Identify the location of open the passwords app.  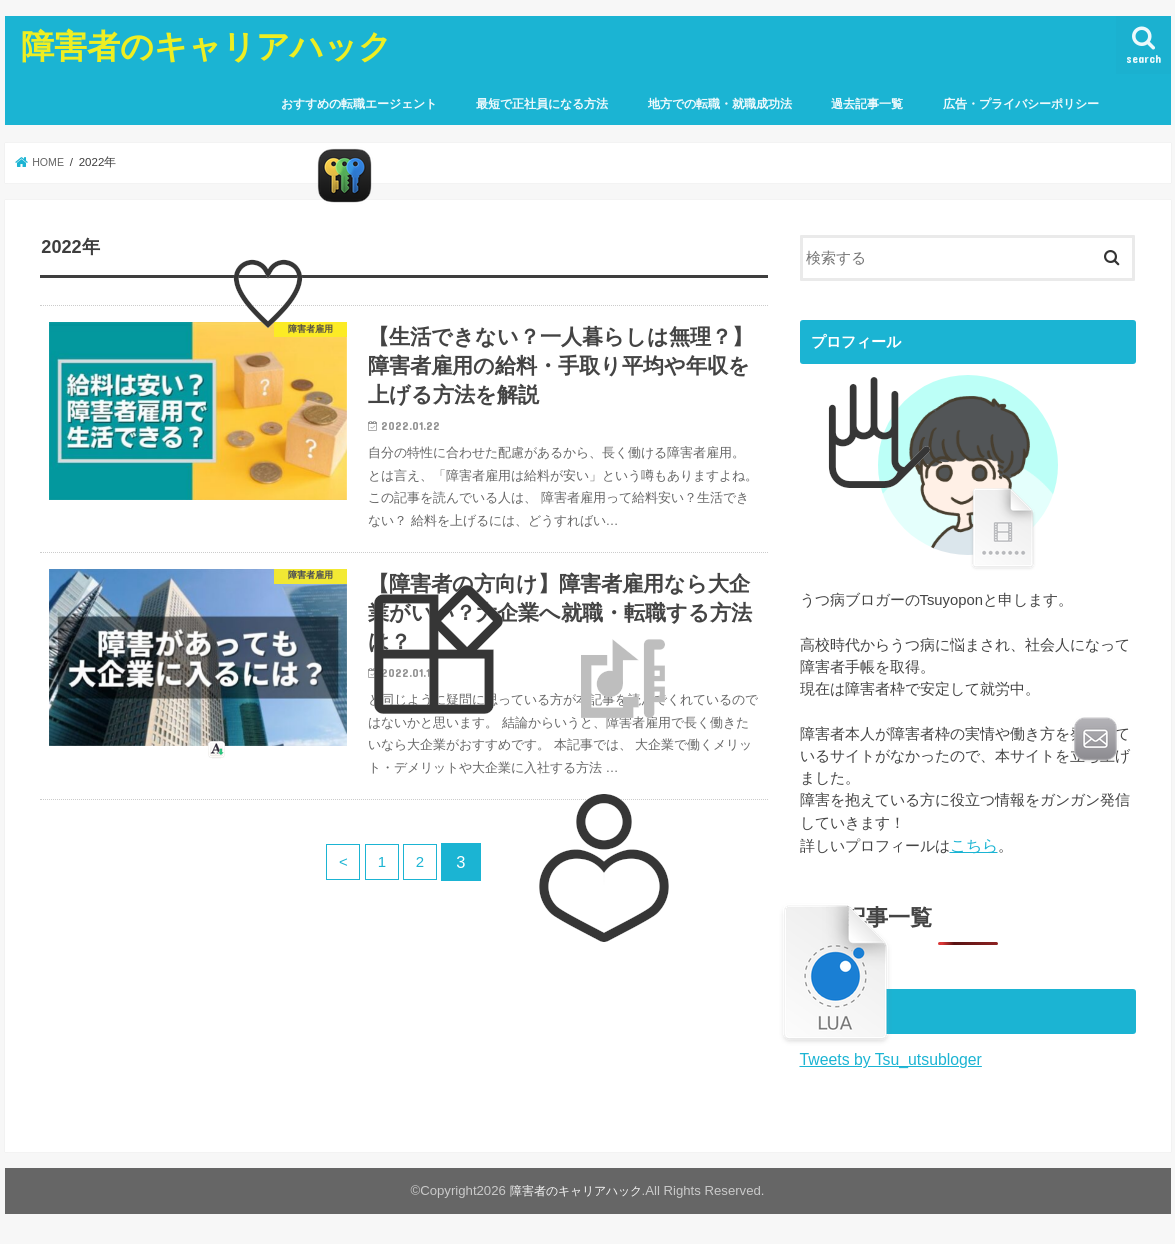
(344, 175).